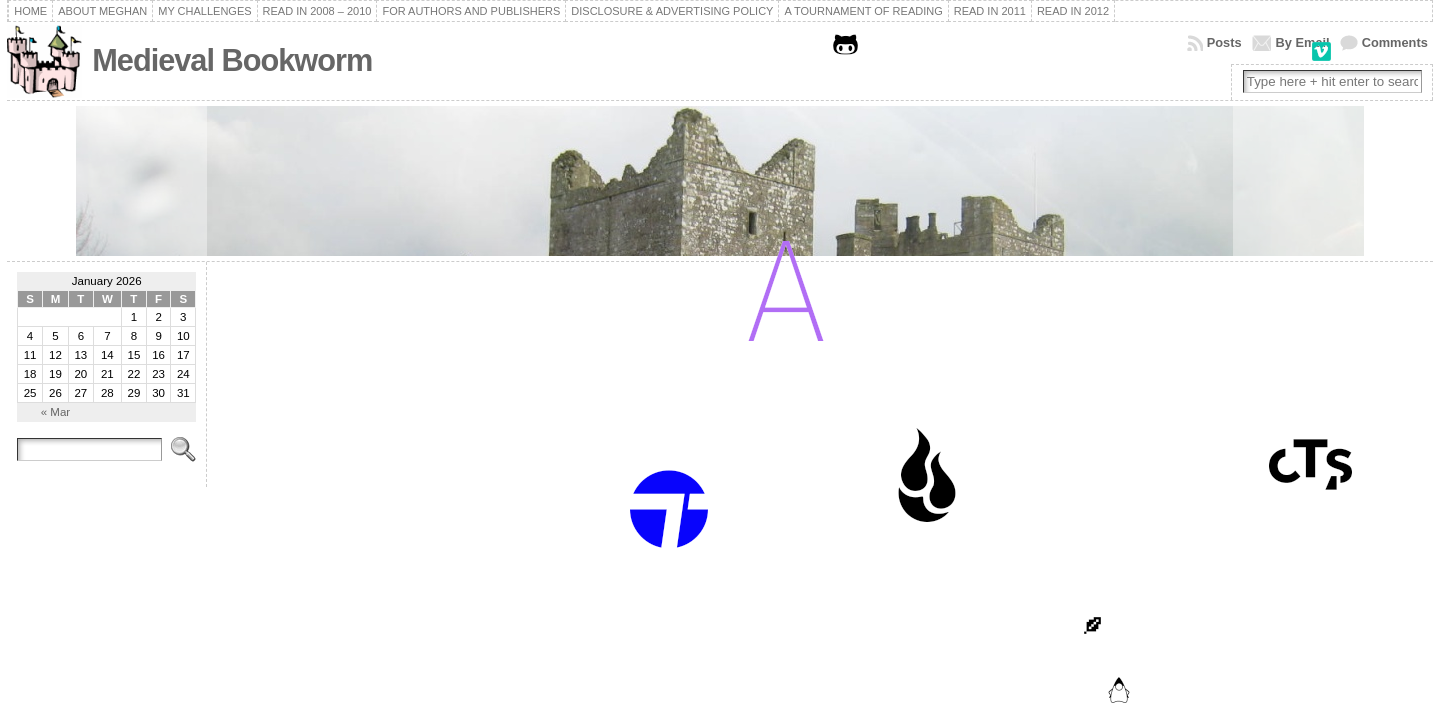  Describe the element at coordinates (786, 291) in the screenshot. I see `A-Frame VR framework logo` at that location.